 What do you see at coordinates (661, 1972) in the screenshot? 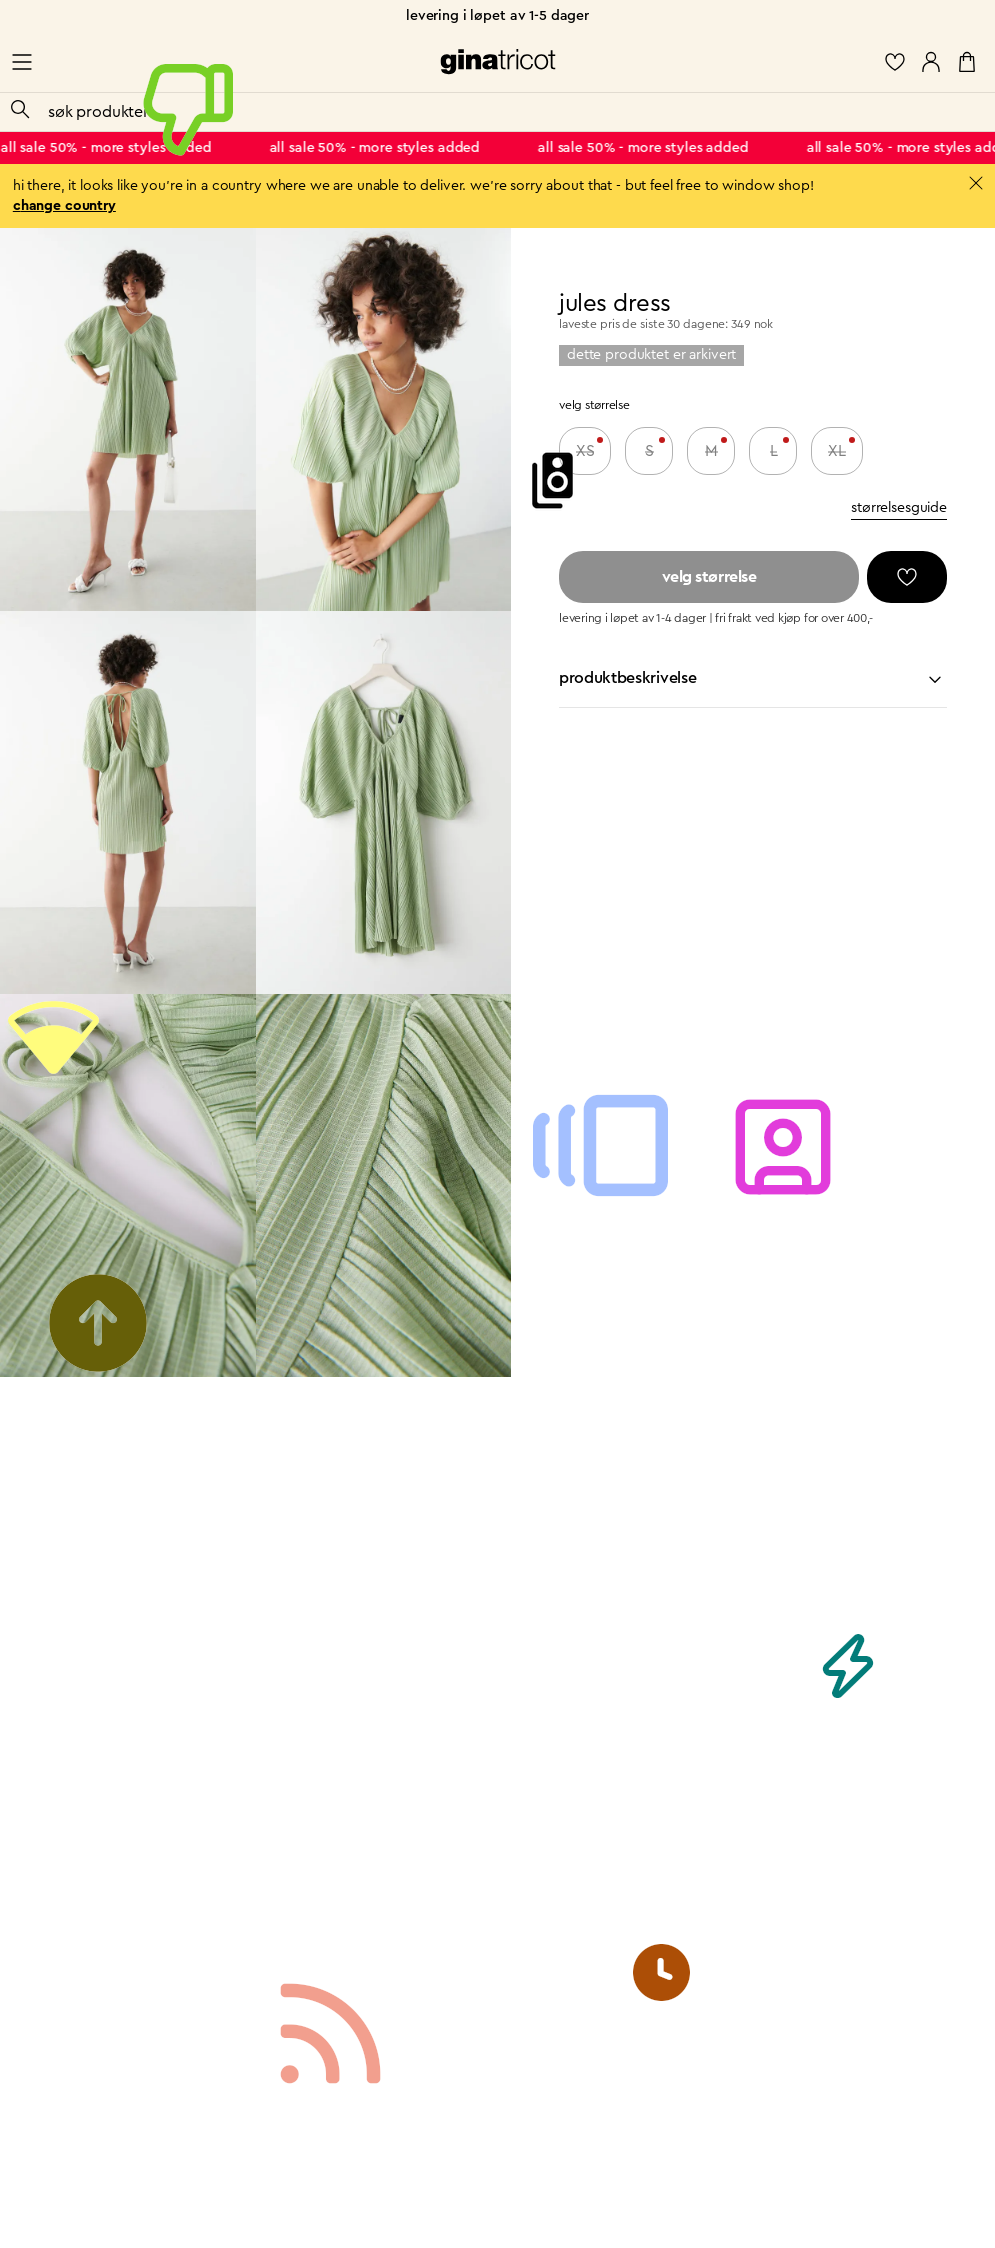
I see `view time or clock settings` at bounding box center [661, 1972].